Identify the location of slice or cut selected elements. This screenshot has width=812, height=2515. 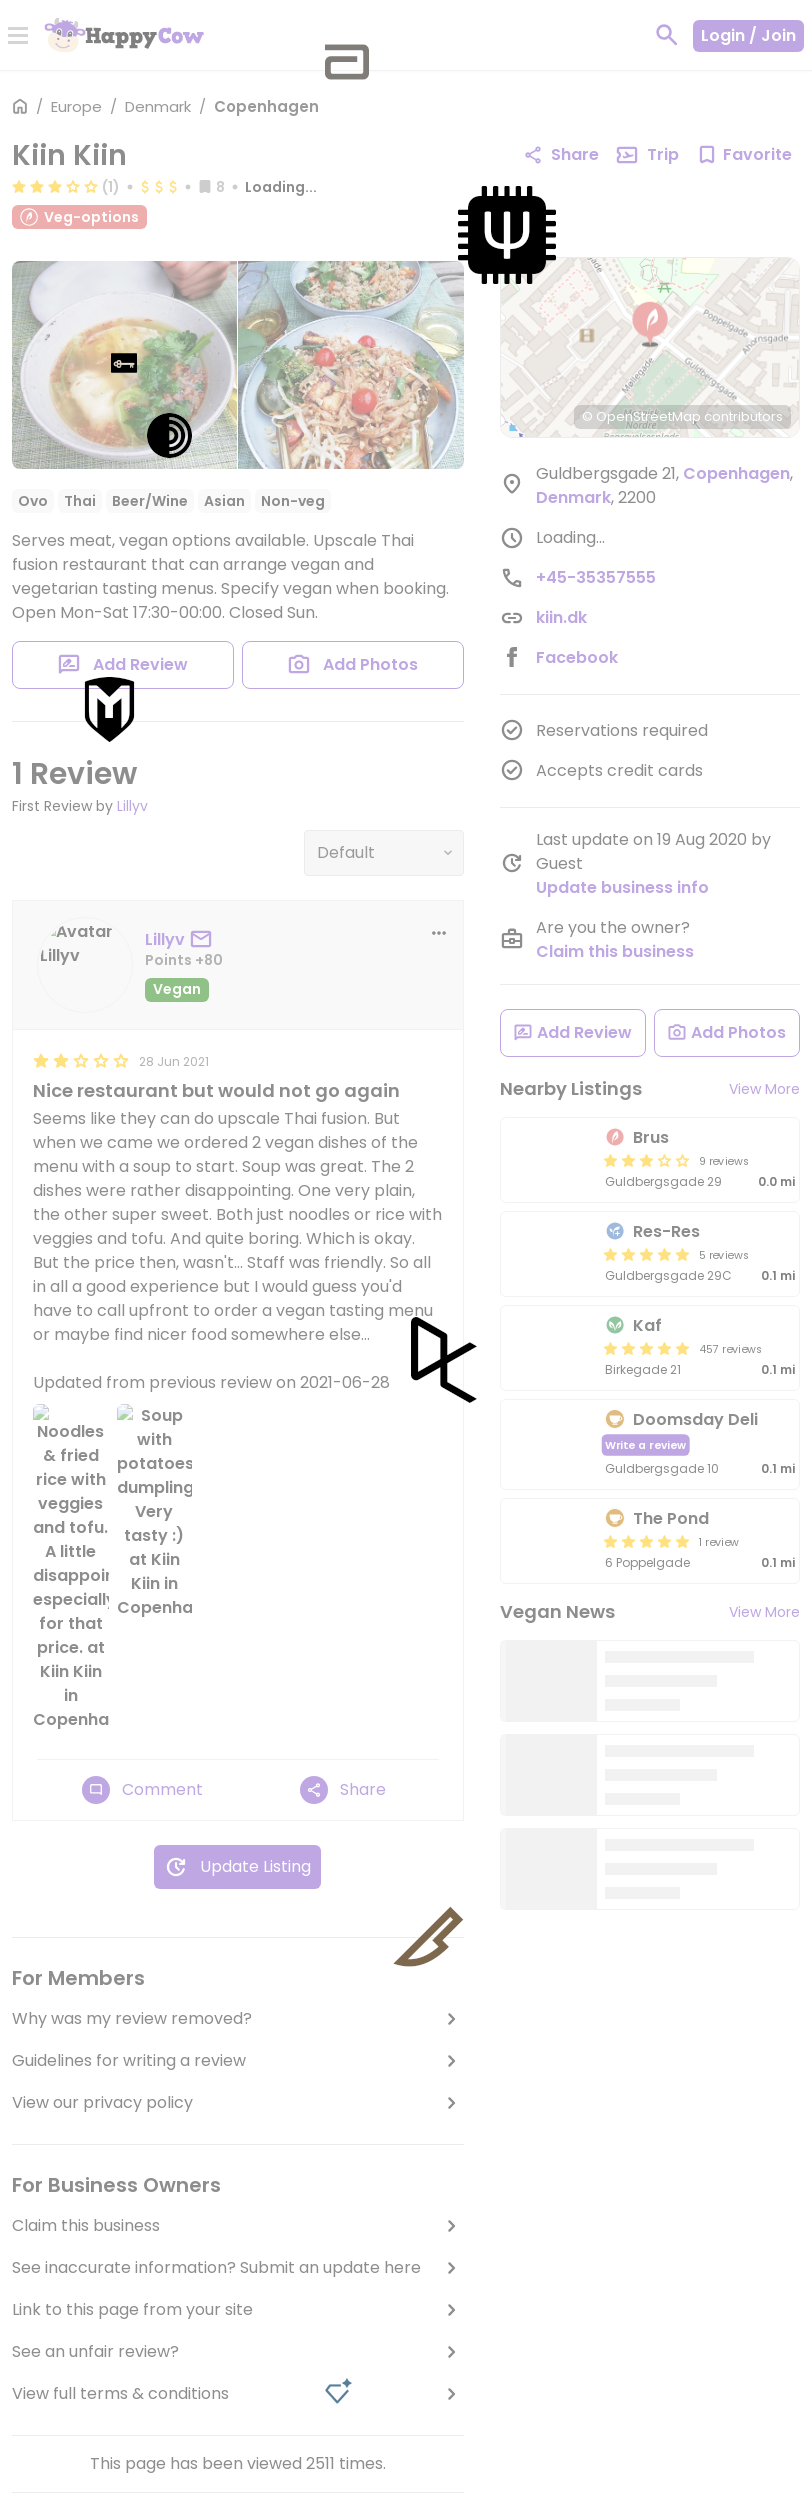
(429, 1937).